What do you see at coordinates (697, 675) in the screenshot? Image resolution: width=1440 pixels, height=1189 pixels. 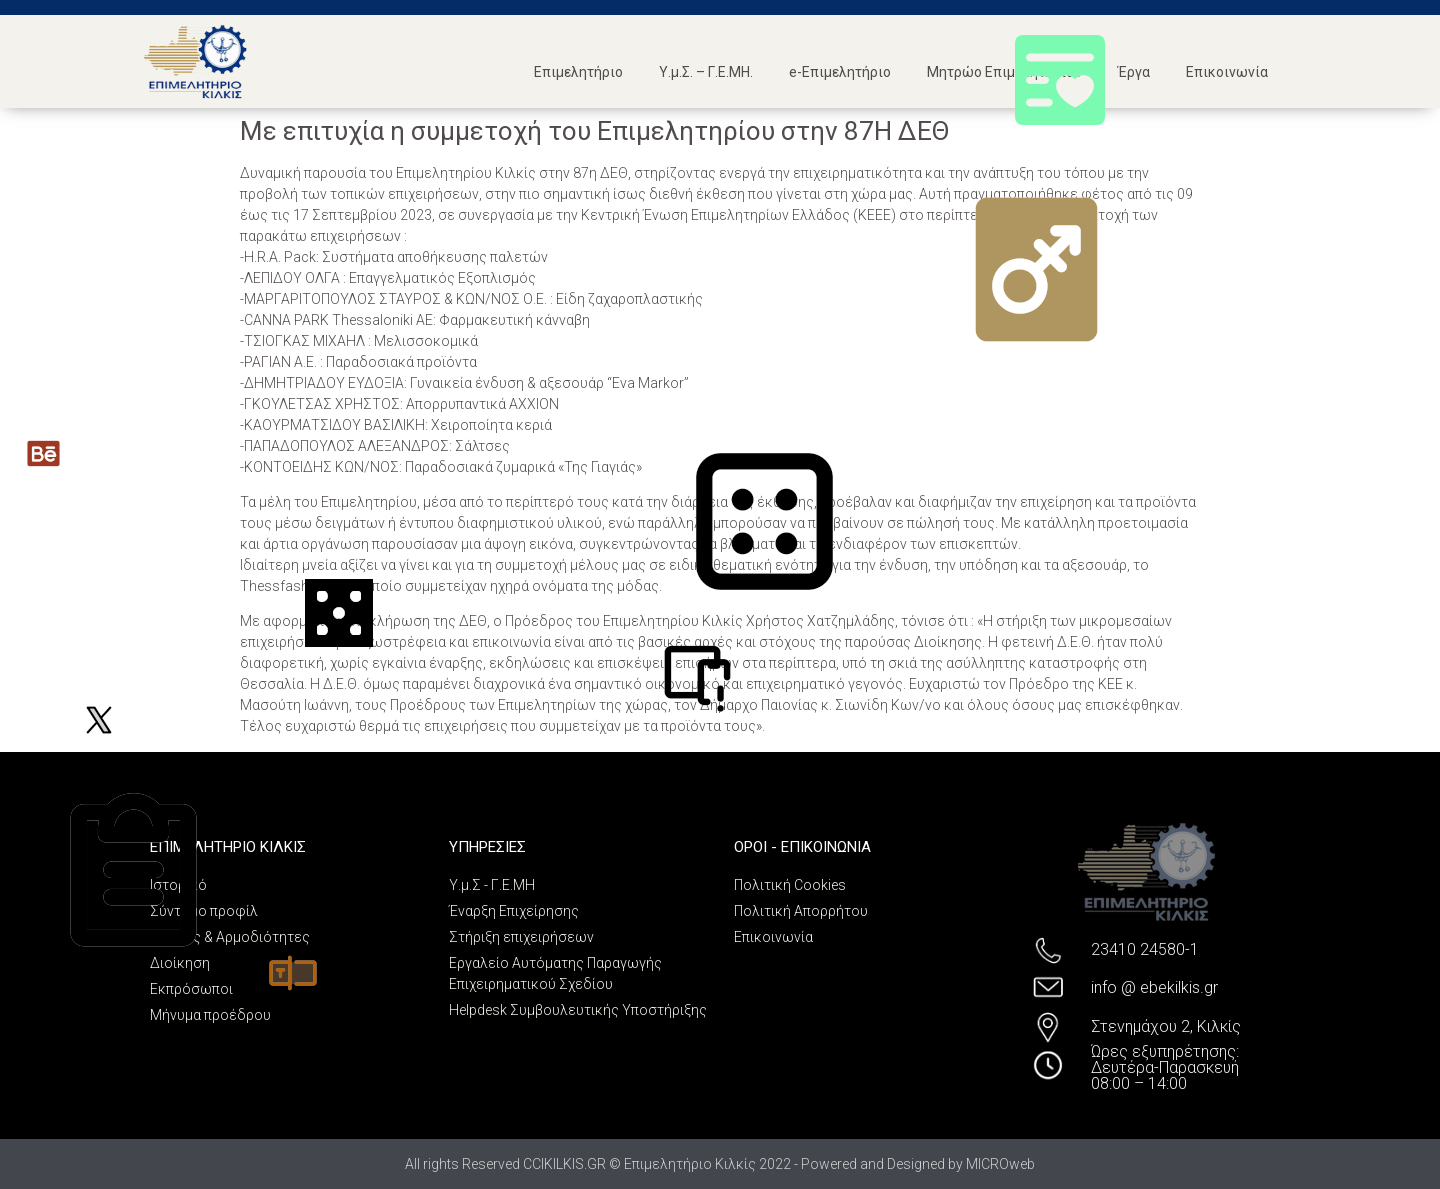 I see `device sync error or warning` at bounding box center [697, 675].